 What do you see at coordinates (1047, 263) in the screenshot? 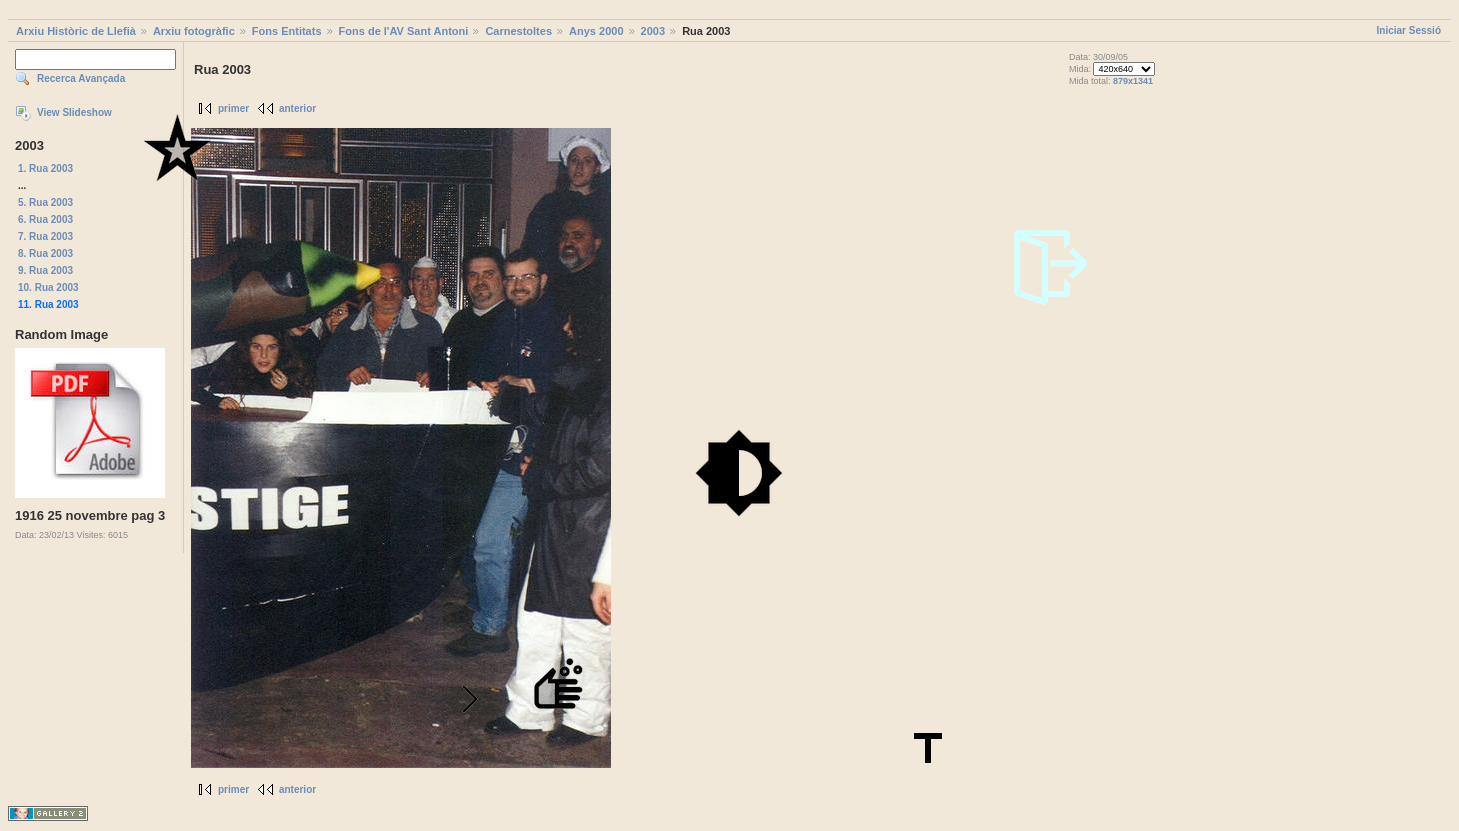
I see `sign out of your account` at bounding box center [1047, 263].